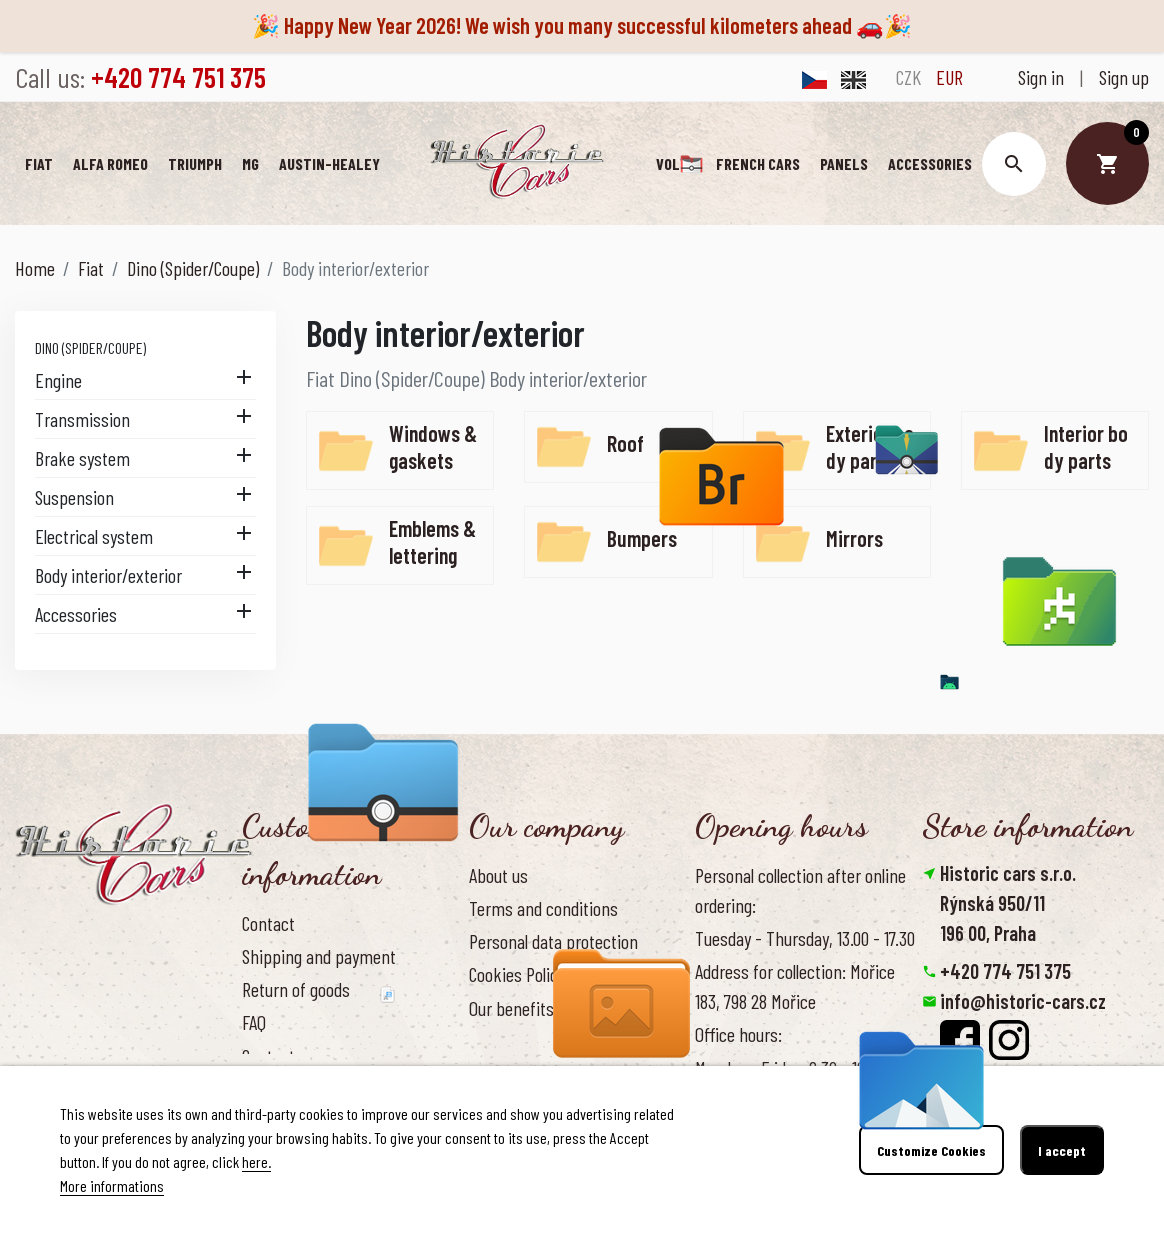 This screenshot has height=1234, width=1164. What do you see at coordinates (906, 451) in the screenshot?
I see `folder containing pokémon lake ball game assets` at bounding box center [906, 451].